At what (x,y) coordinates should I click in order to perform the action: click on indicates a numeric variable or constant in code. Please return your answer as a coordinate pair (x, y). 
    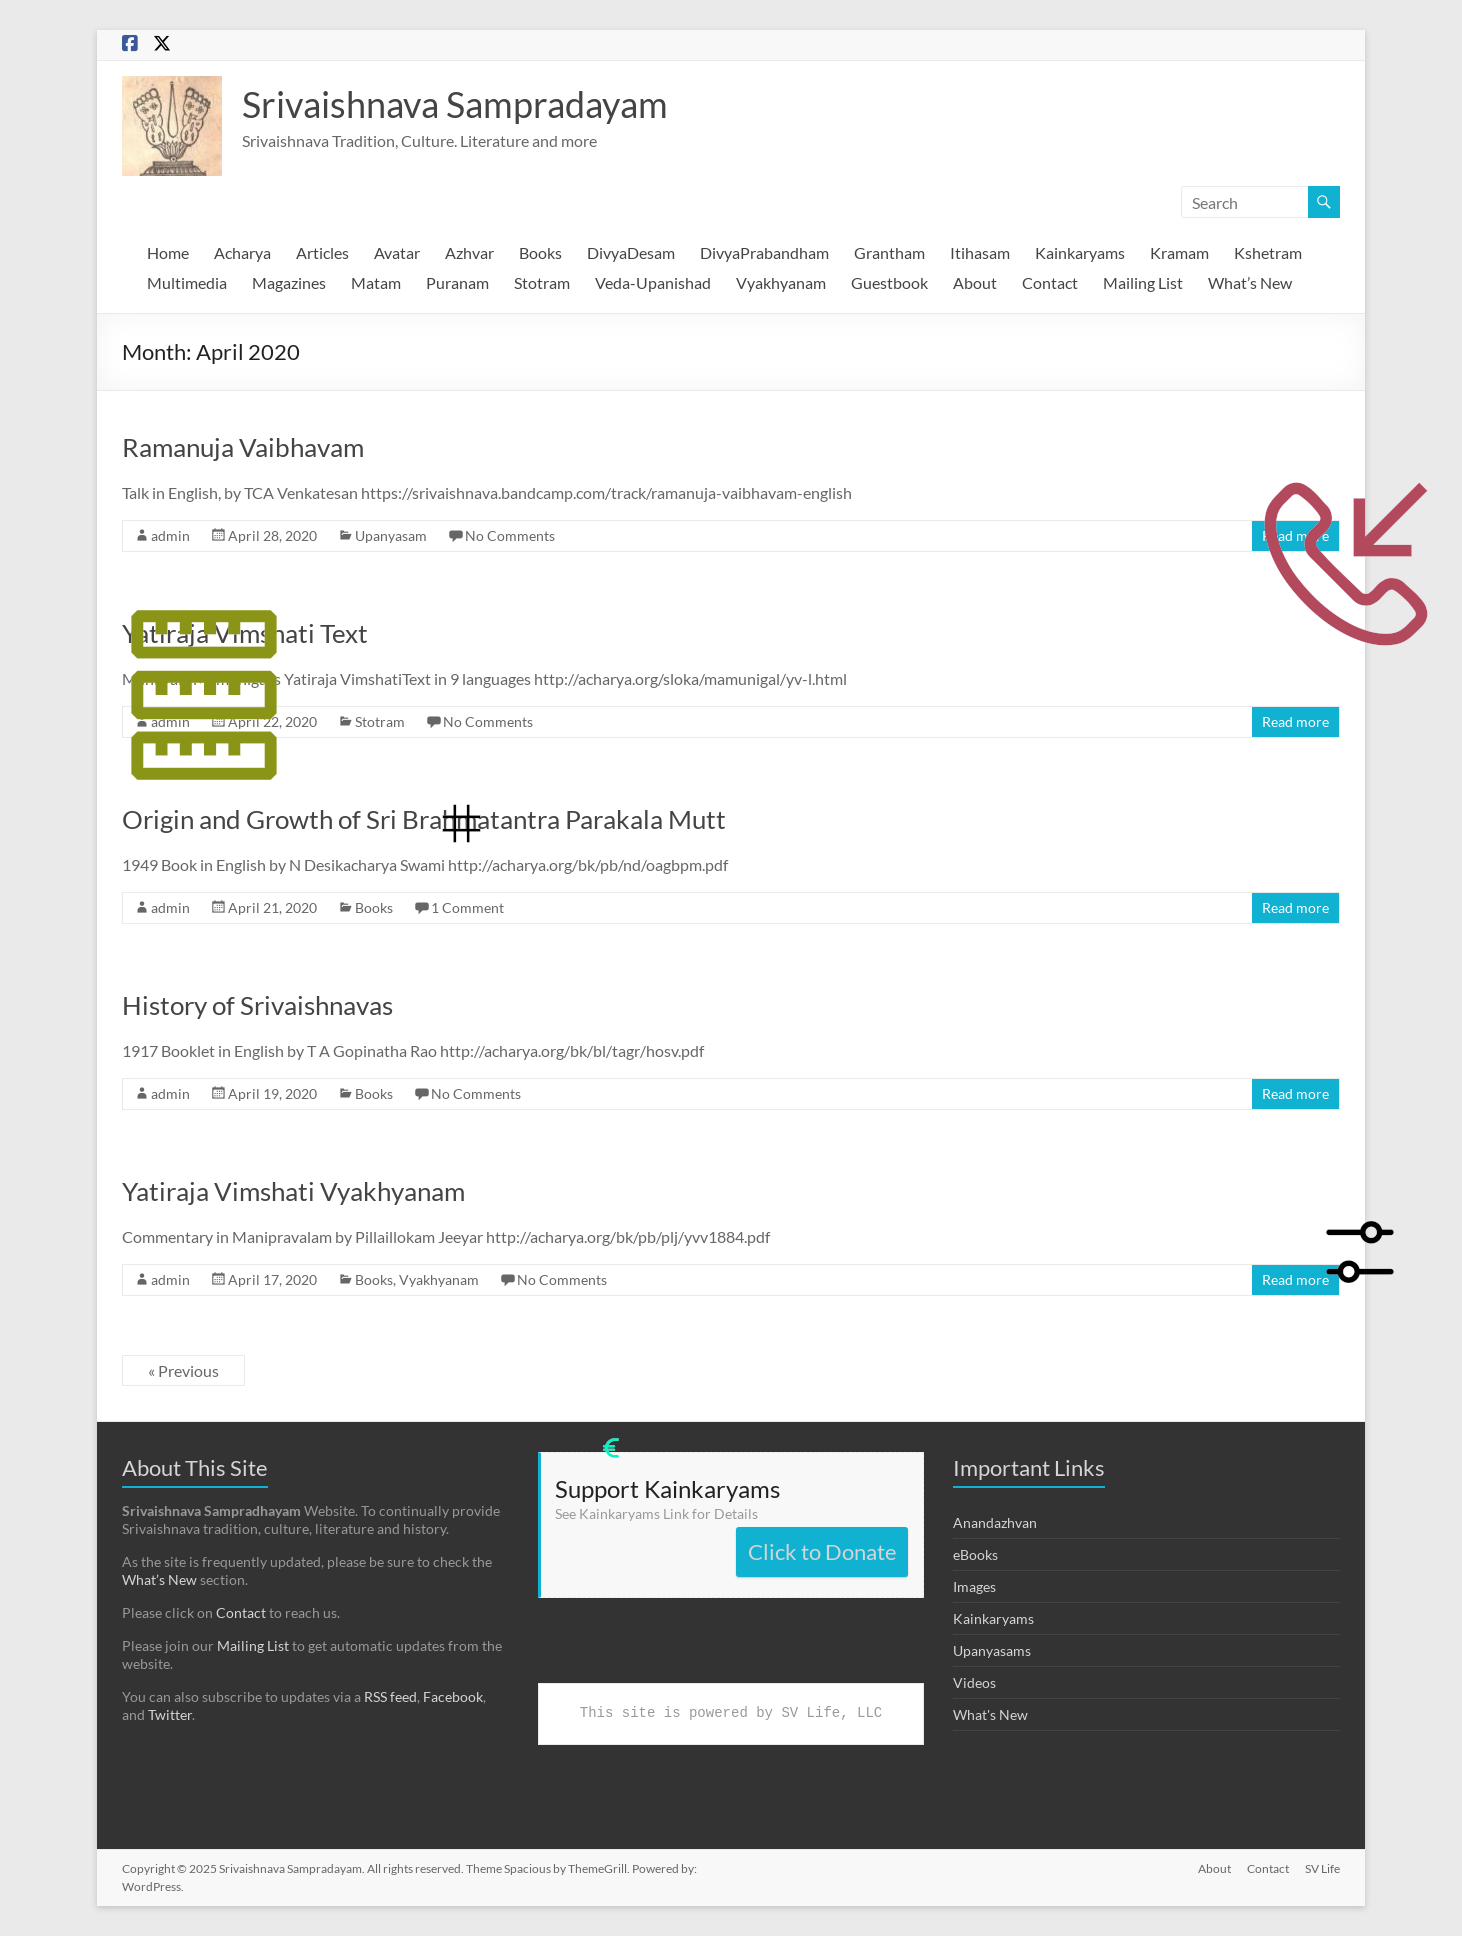
    Looking at the image, I should click on (461, 823).